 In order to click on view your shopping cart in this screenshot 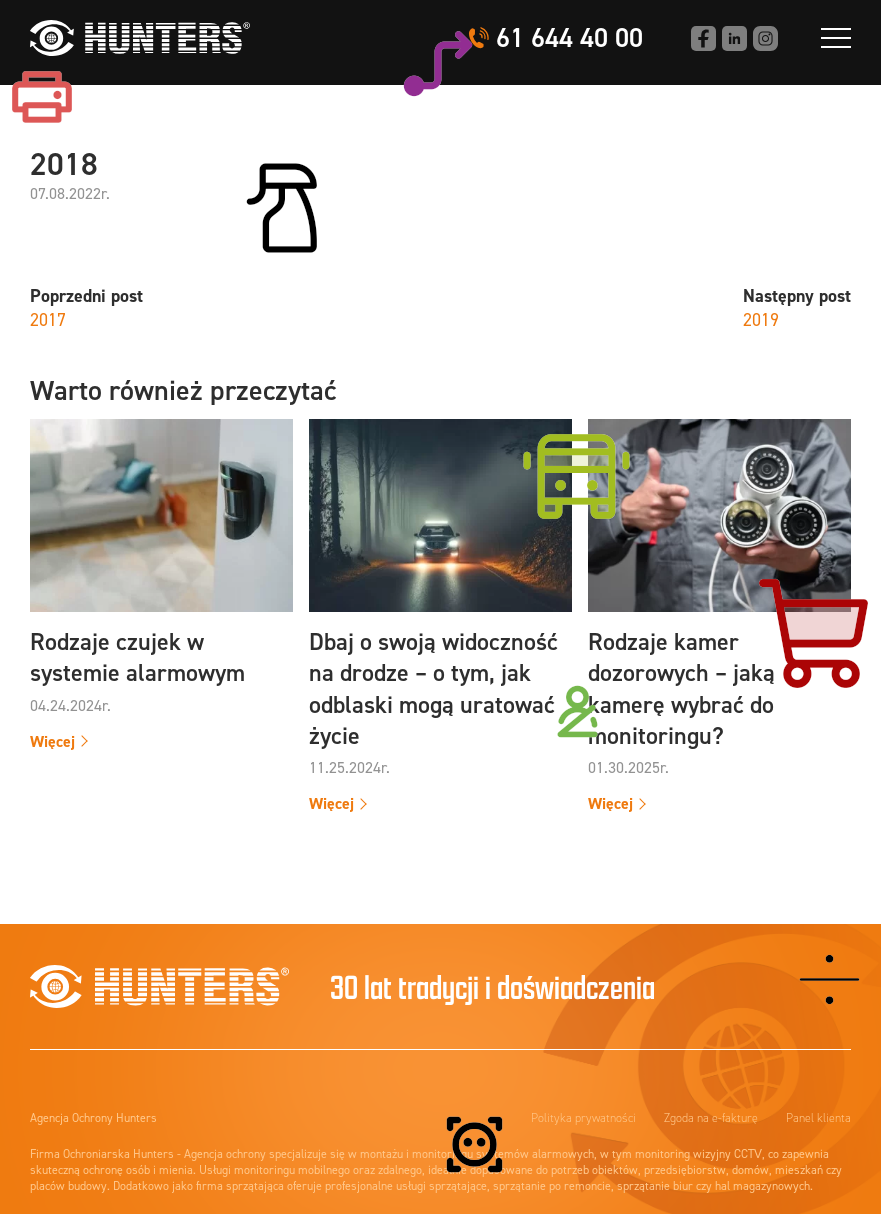, I will do `click(815, 635)`.